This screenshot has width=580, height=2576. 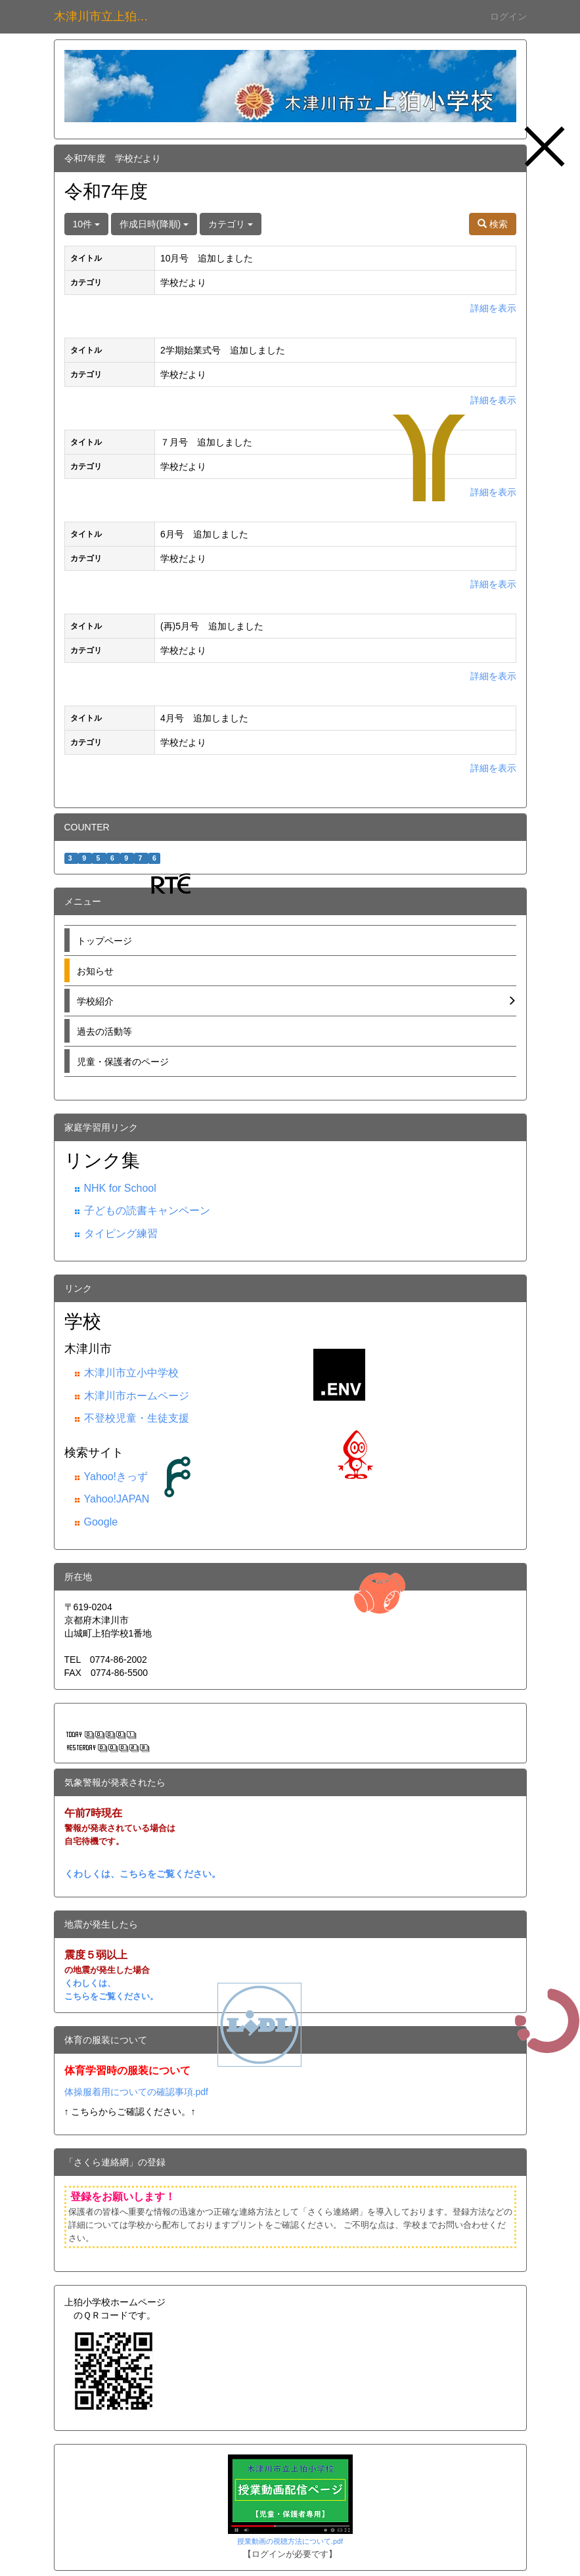 I want to click on close or dismiss the current window, so click(x=545, y=147).